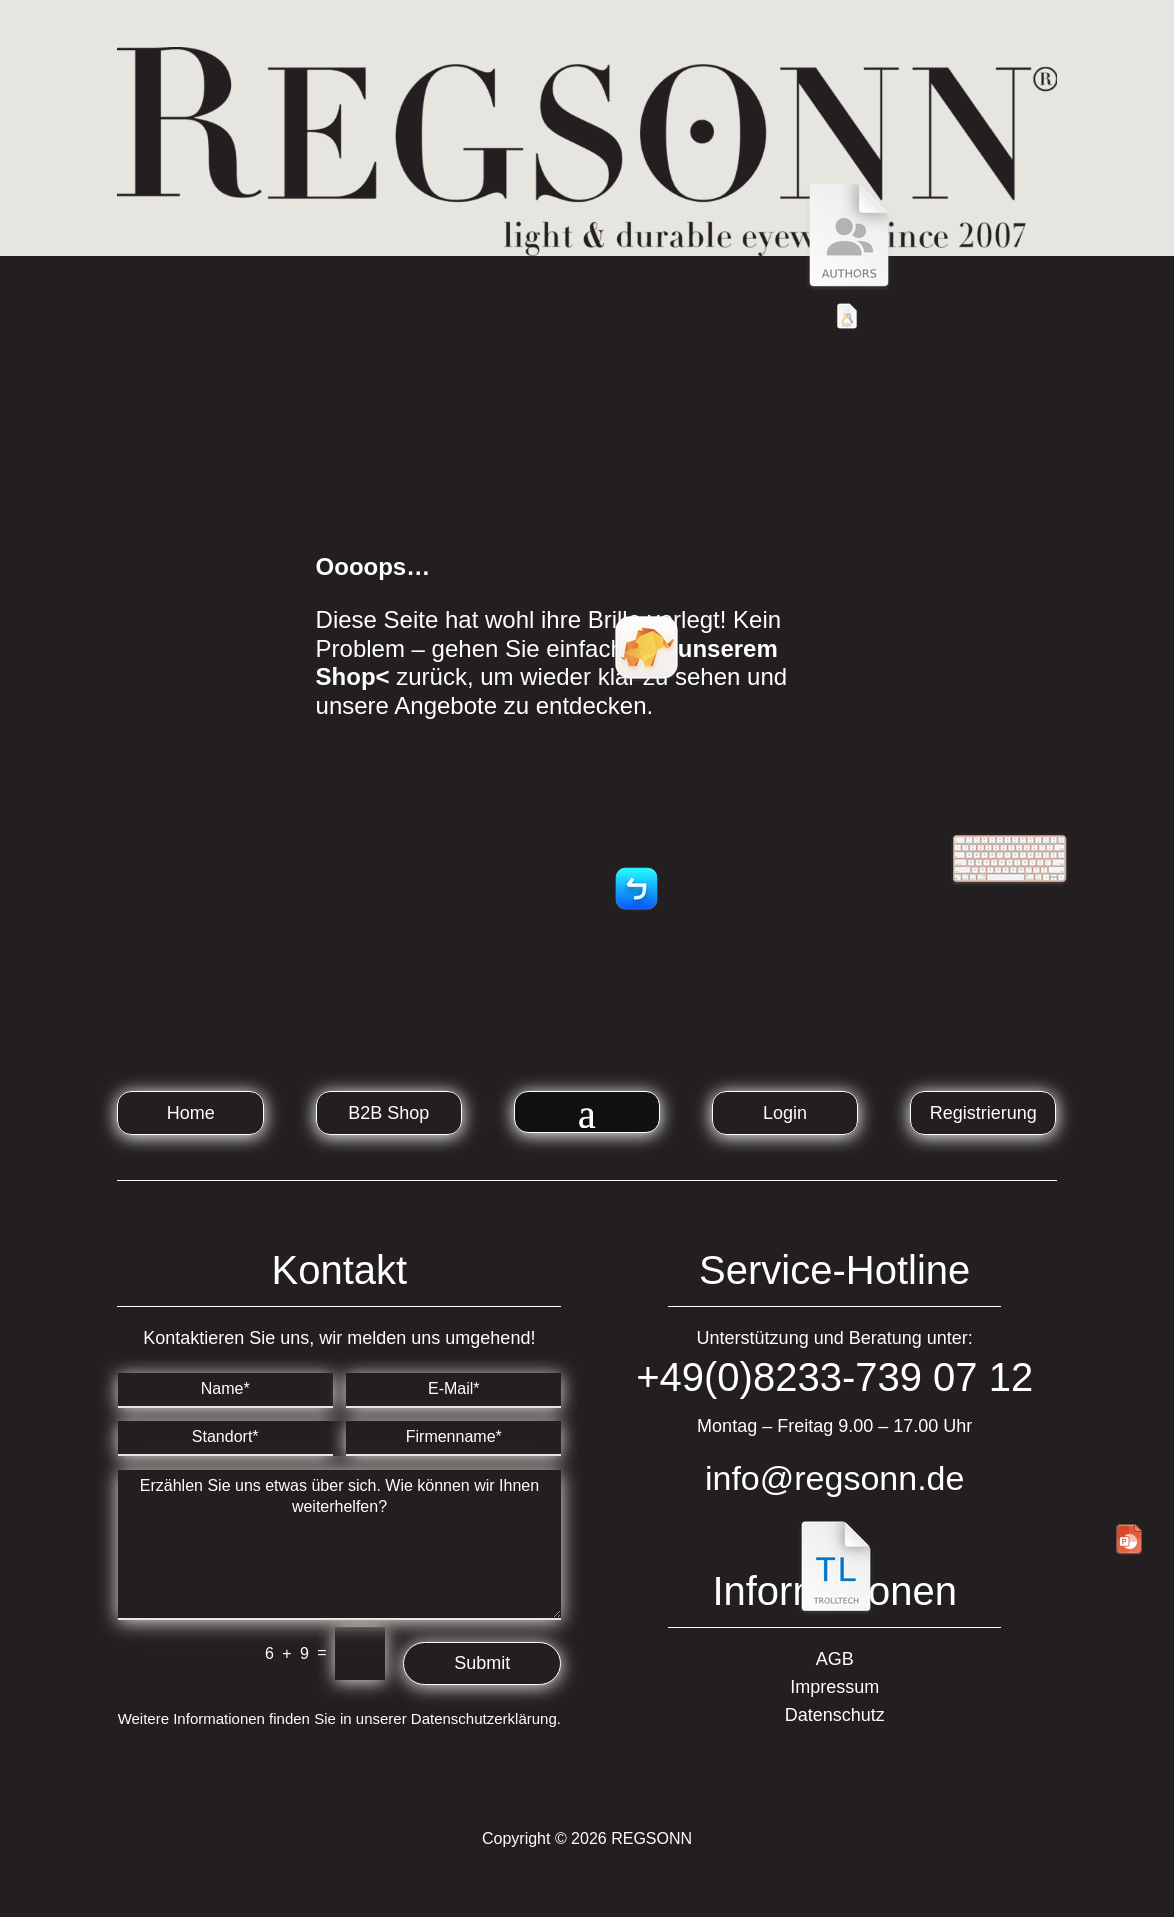 The width and height of the screenshot is (1174, 1917). What do you see at coordinates (636, 888) in the screenshot?
I see `open ibus bopomofo input method app` at bounding box center [636, 888].